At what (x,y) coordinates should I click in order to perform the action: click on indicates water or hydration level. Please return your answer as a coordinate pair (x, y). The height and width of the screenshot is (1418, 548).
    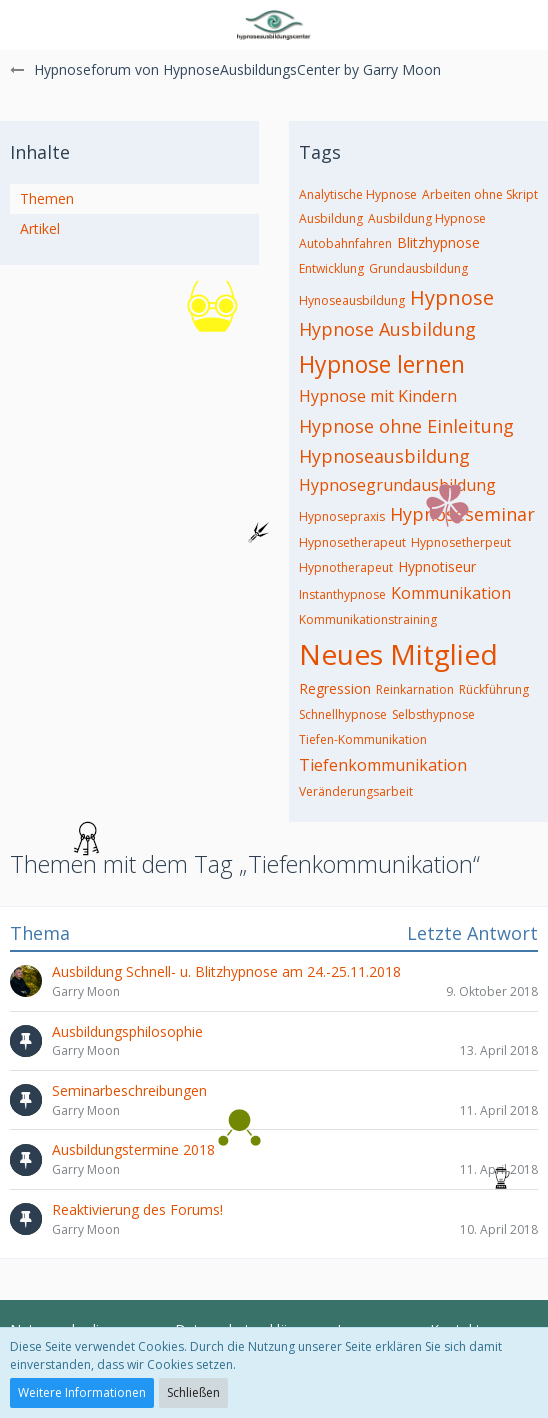
    Looking at the image, I should click on (239, 1127).